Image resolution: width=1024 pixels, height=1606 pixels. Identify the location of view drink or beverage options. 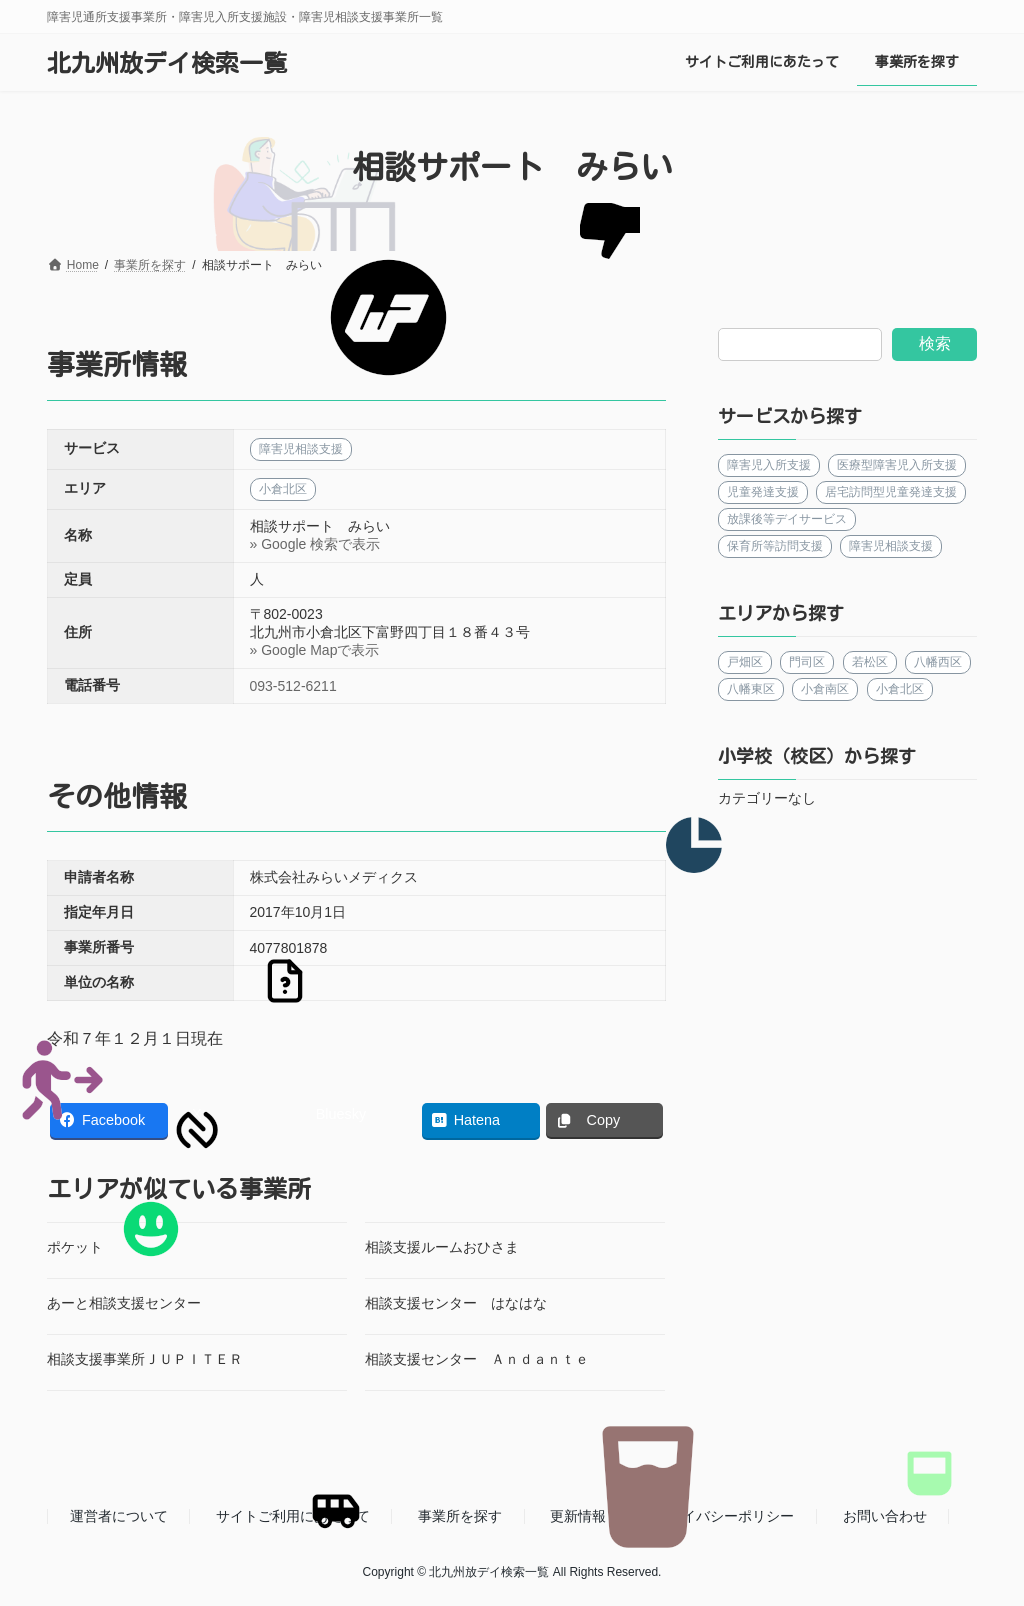
(929, 1473).